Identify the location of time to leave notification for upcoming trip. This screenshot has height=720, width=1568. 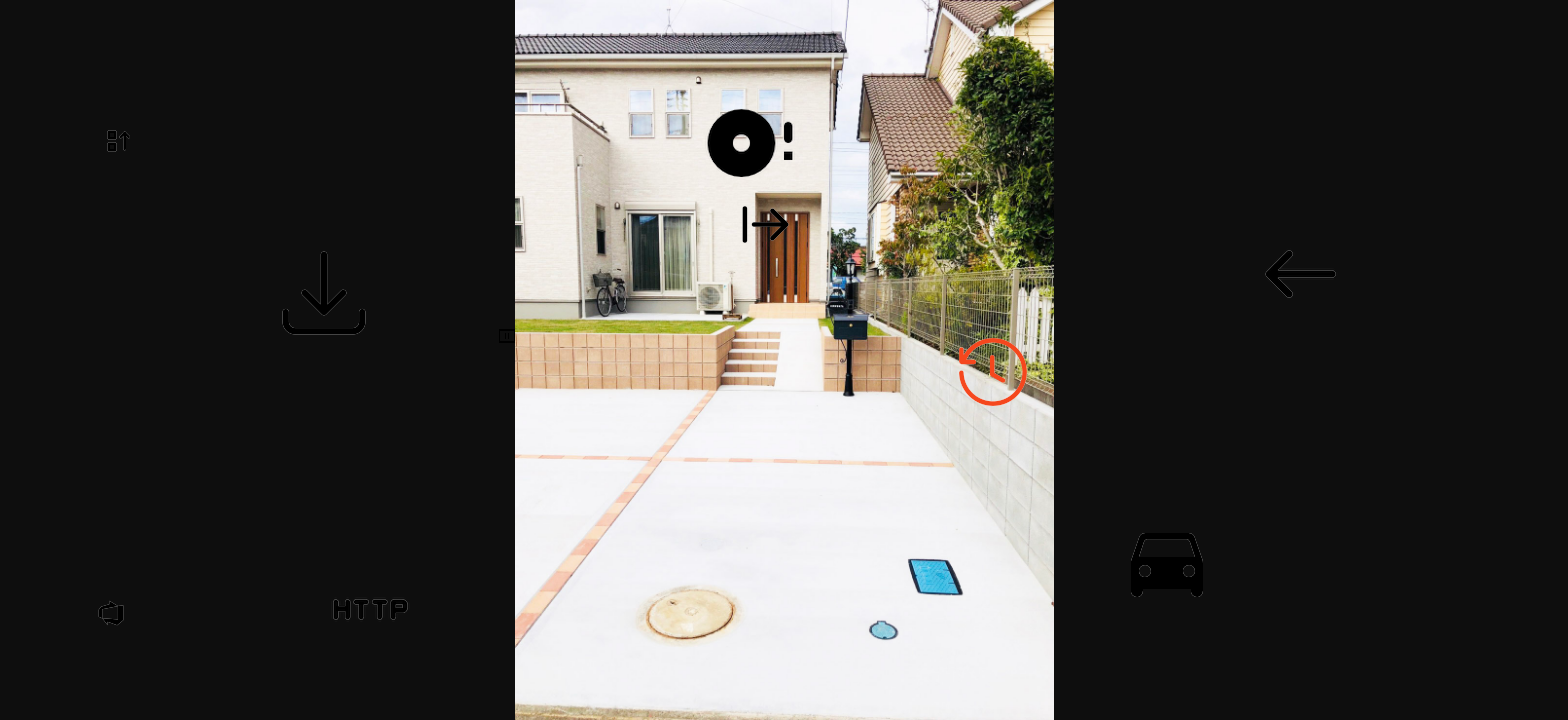
(1167, 565).